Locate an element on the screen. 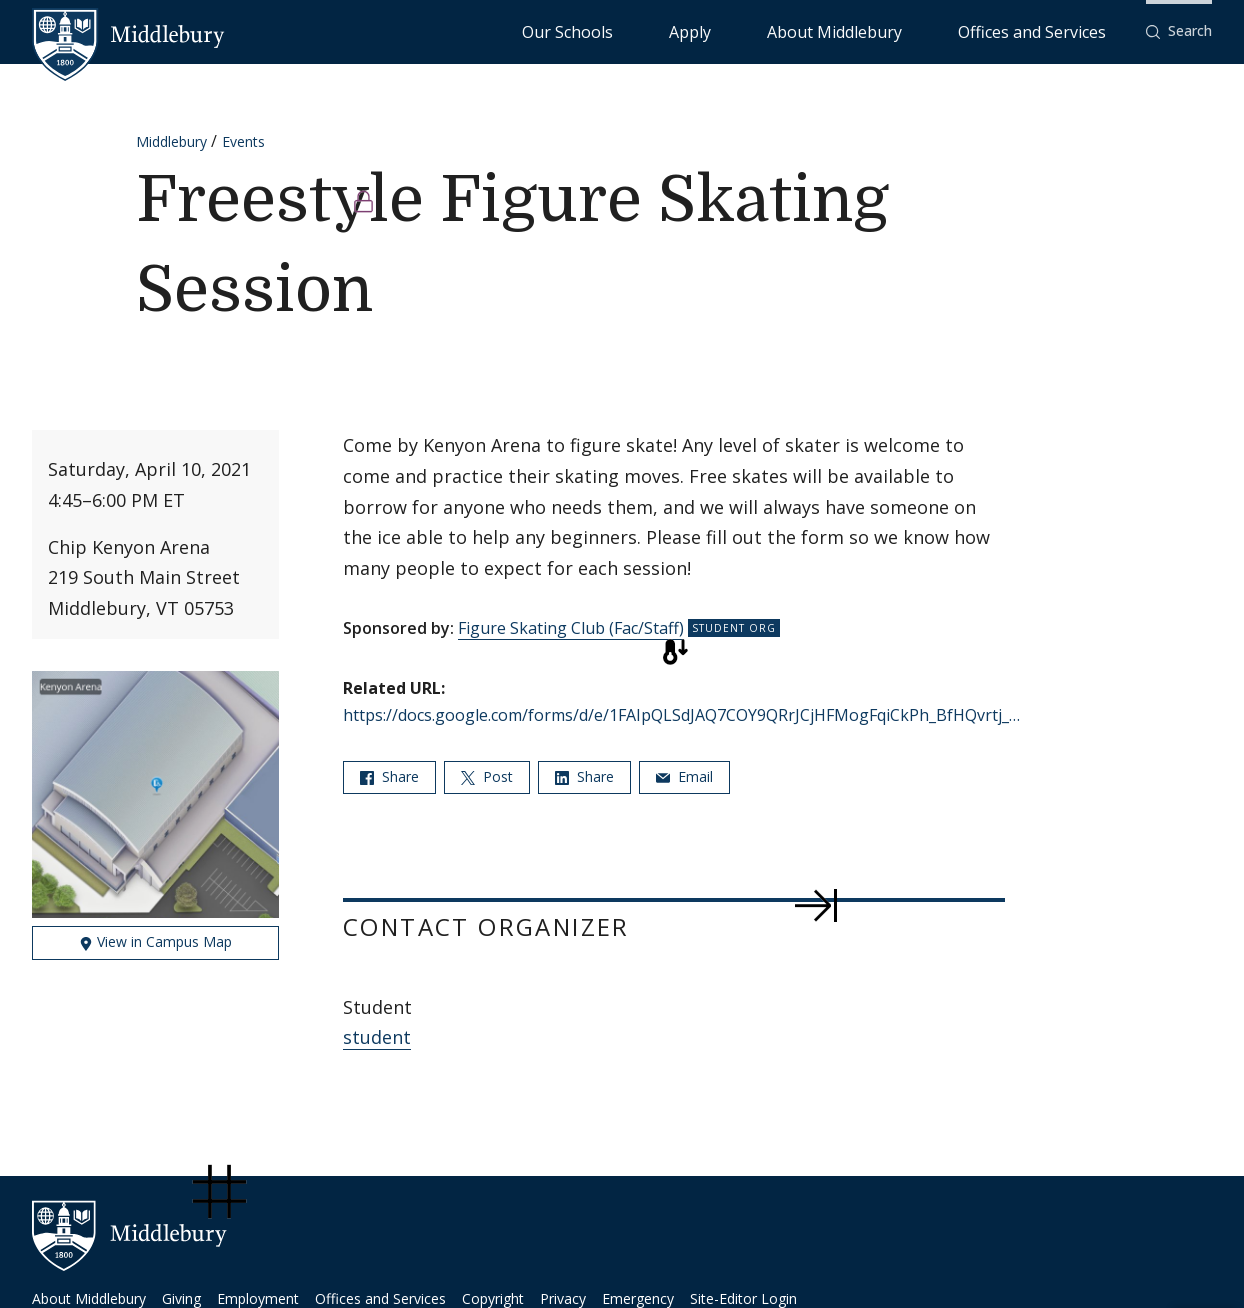 This screenshot has width=1244, height=1308. move cursor to the next tab stop is located at coordinates (813, 904).